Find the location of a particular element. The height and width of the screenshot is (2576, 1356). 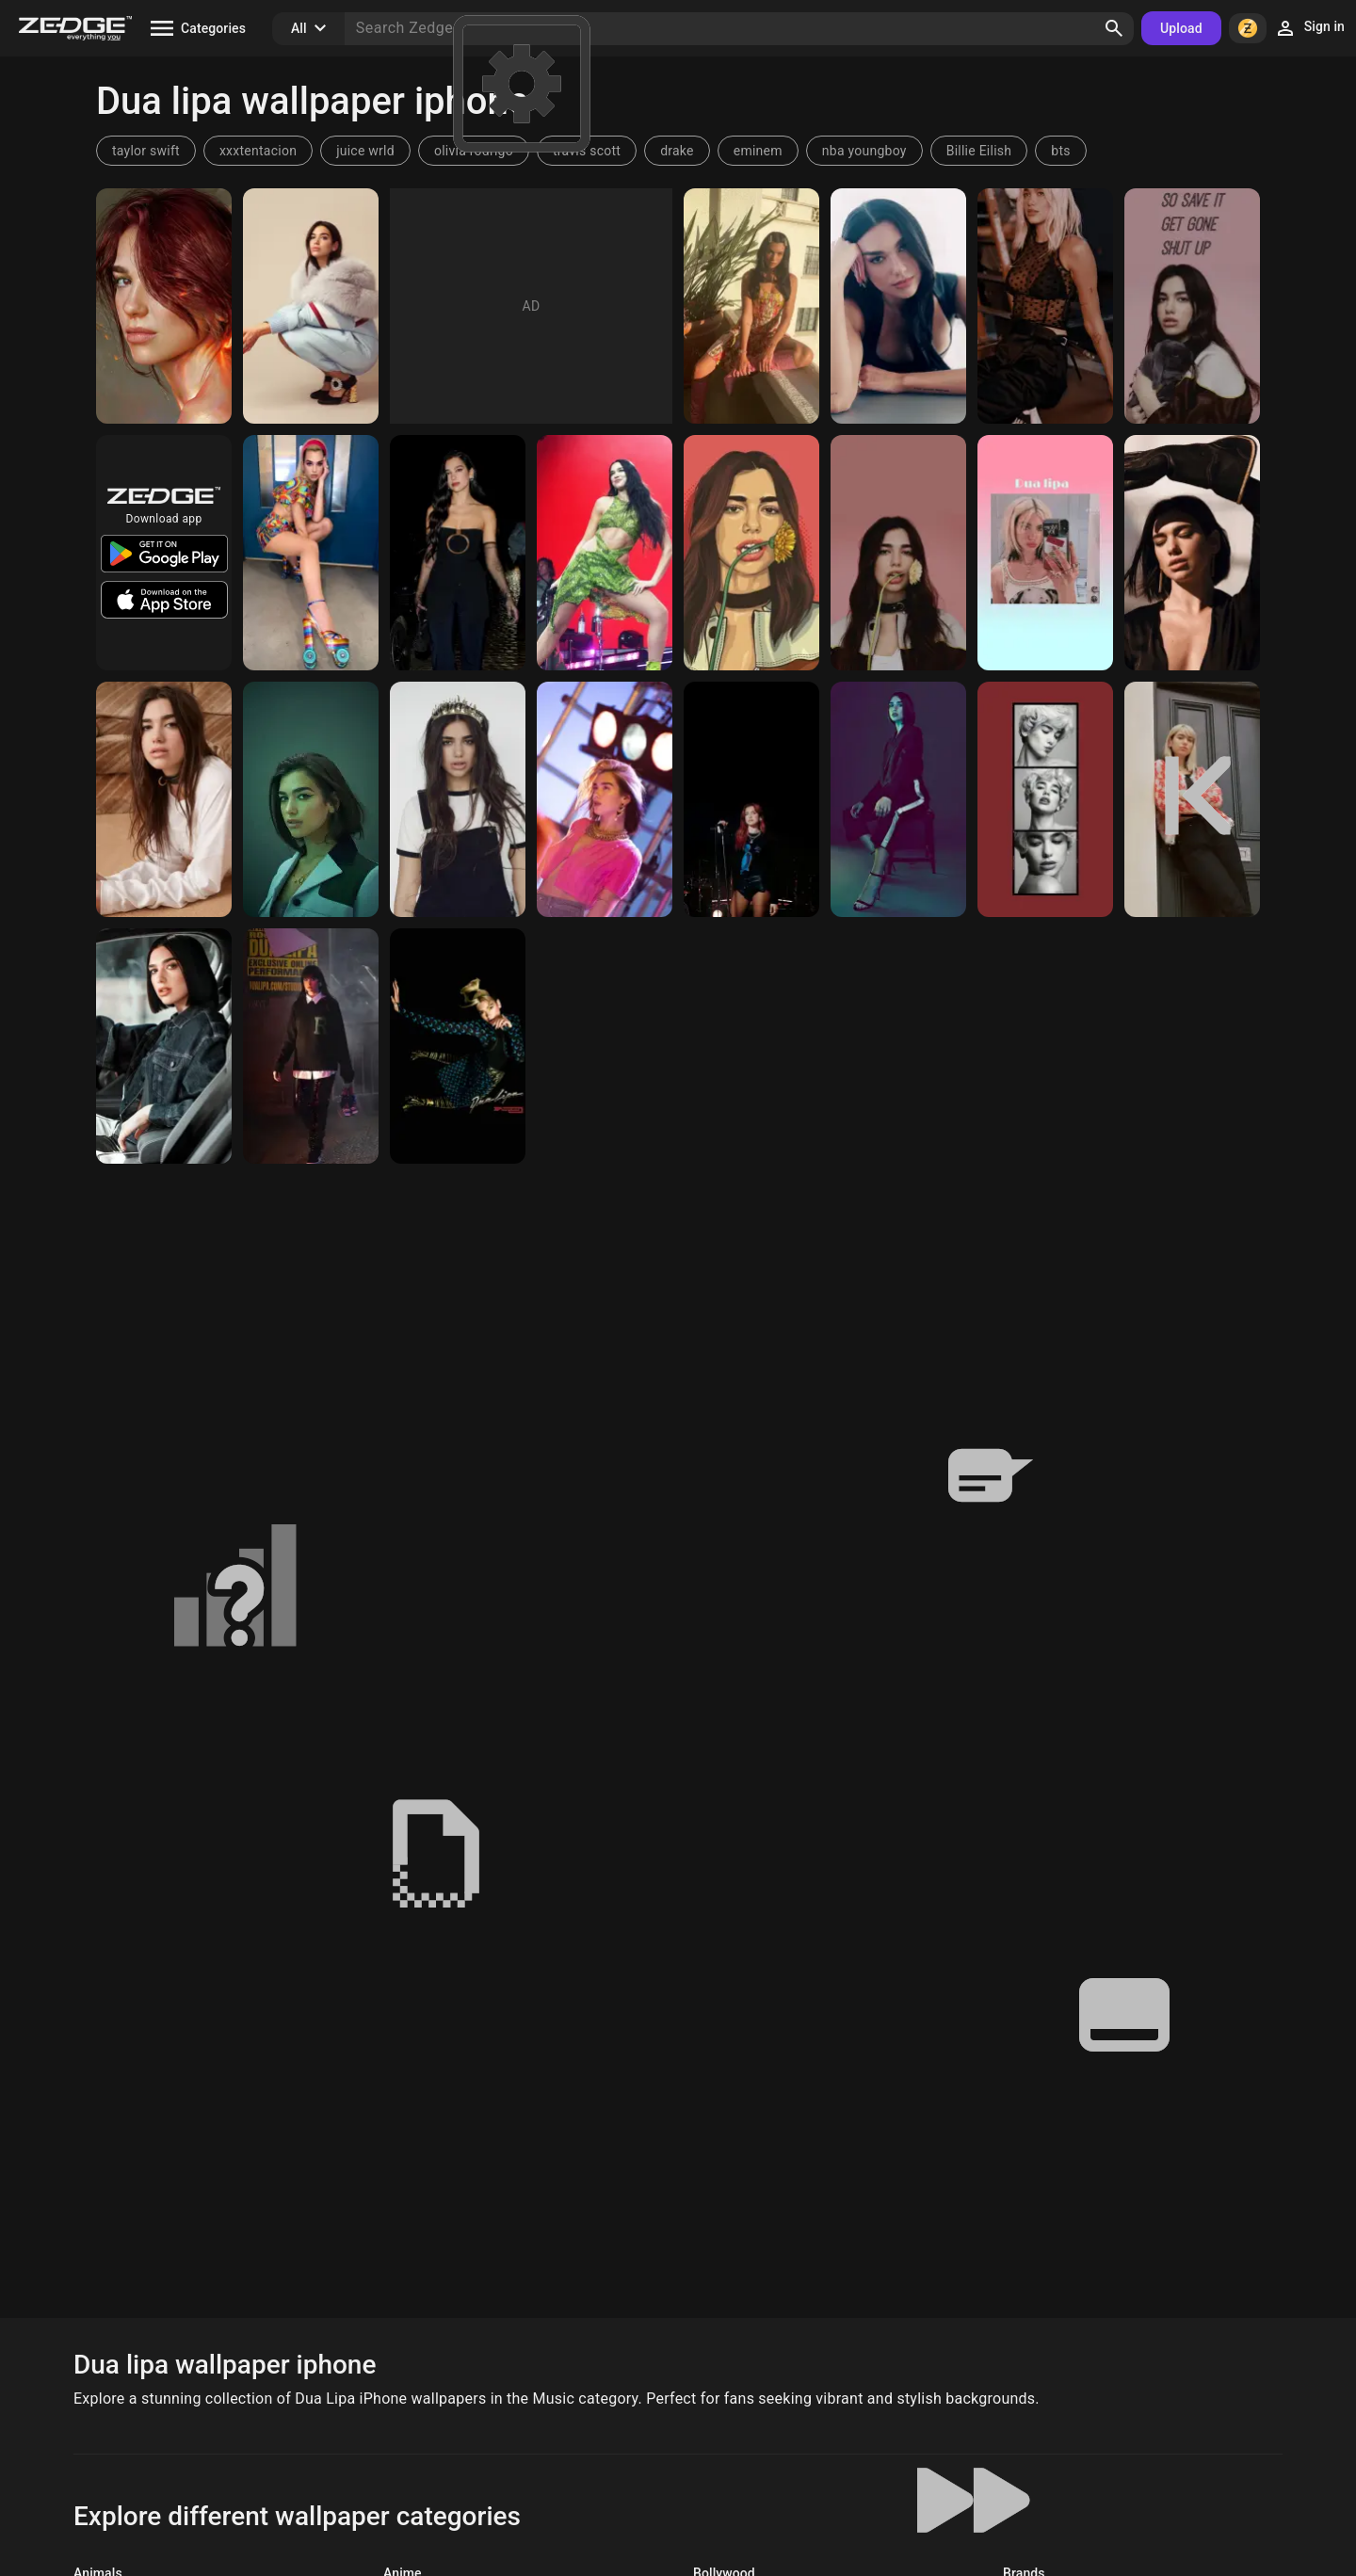

access removable storage device is located at coordinates (1124, 2018).